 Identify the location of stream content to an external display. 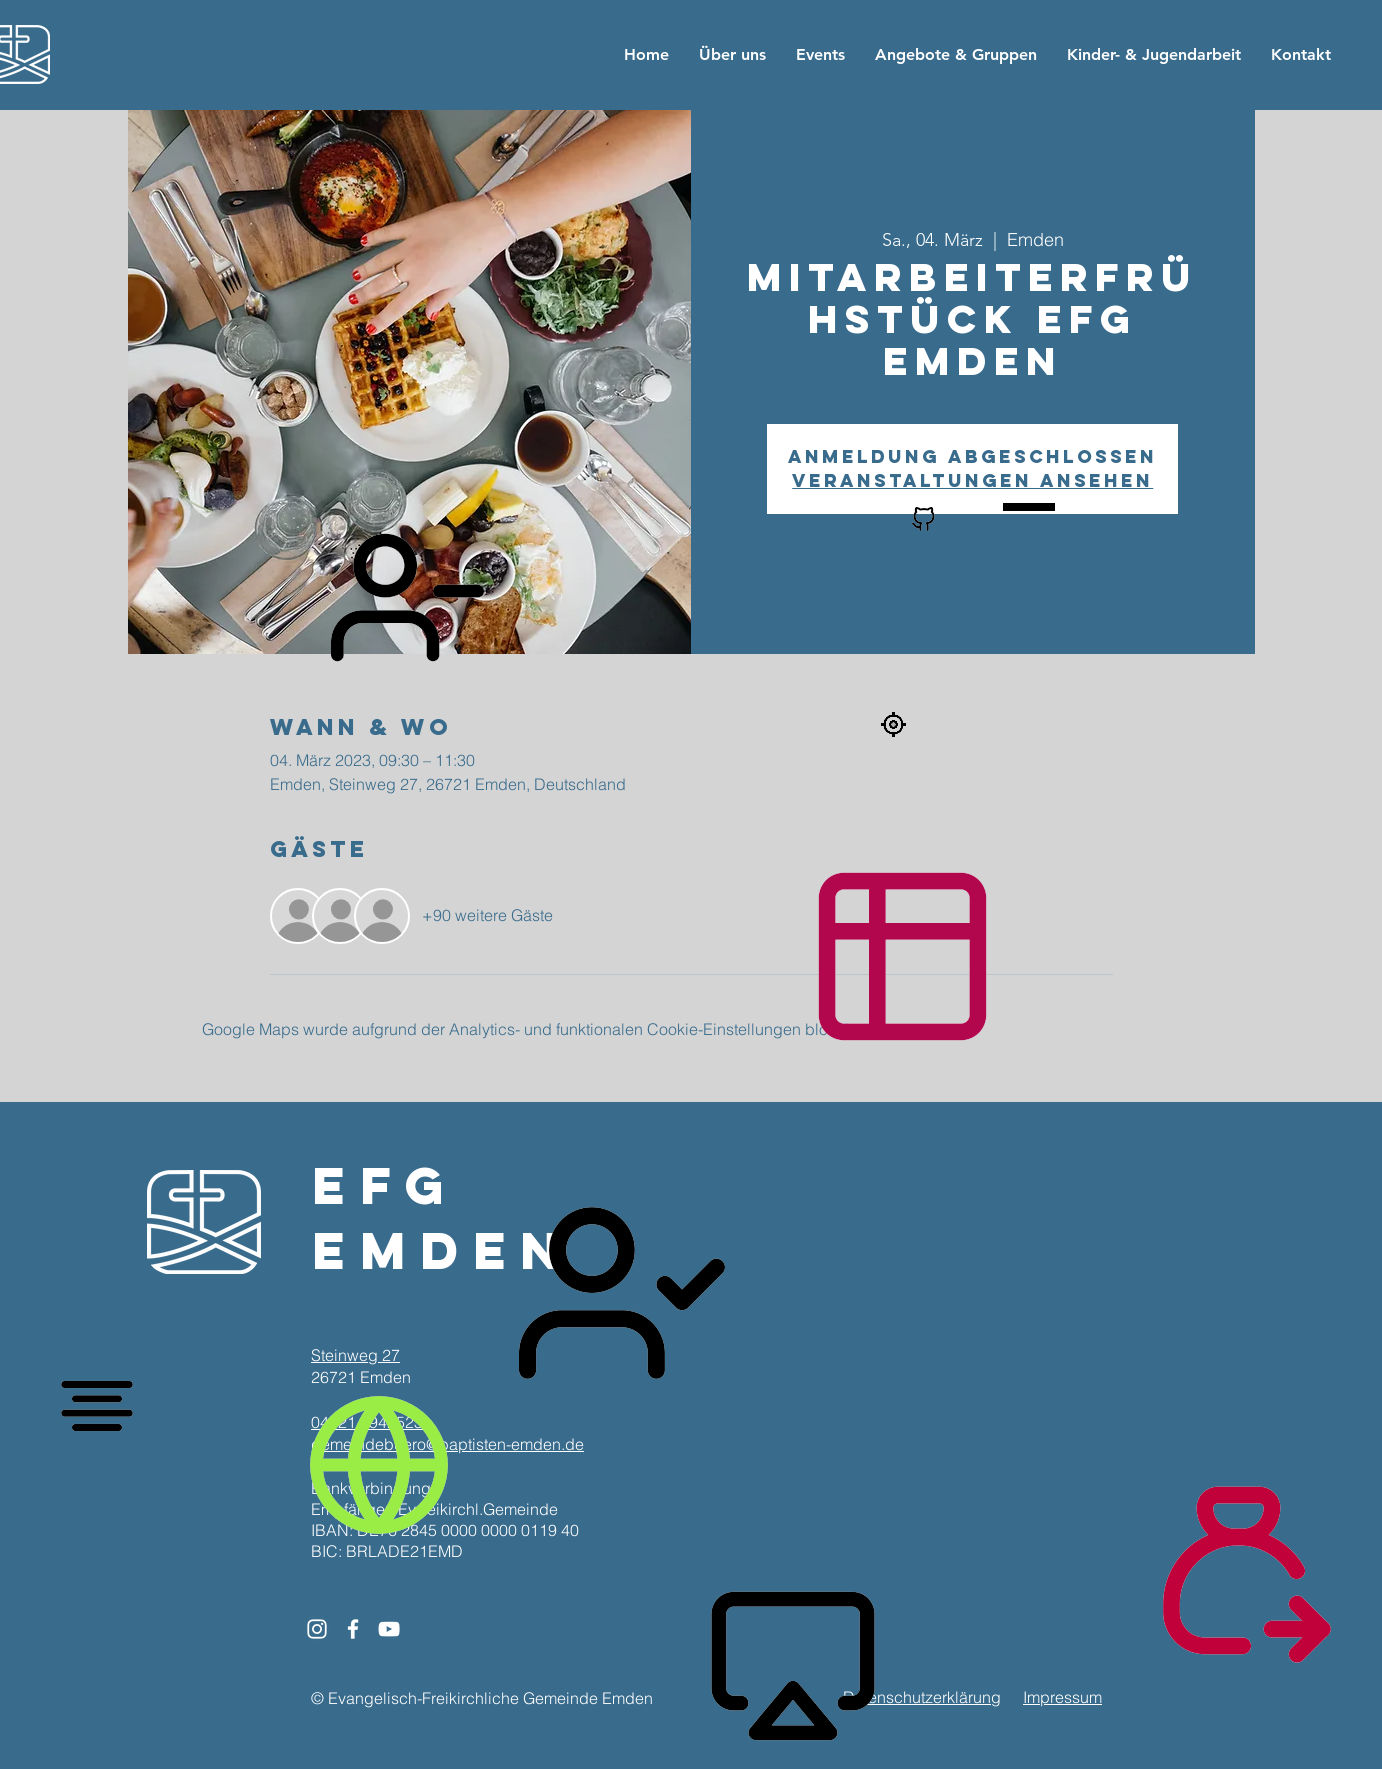
(793, 1666).